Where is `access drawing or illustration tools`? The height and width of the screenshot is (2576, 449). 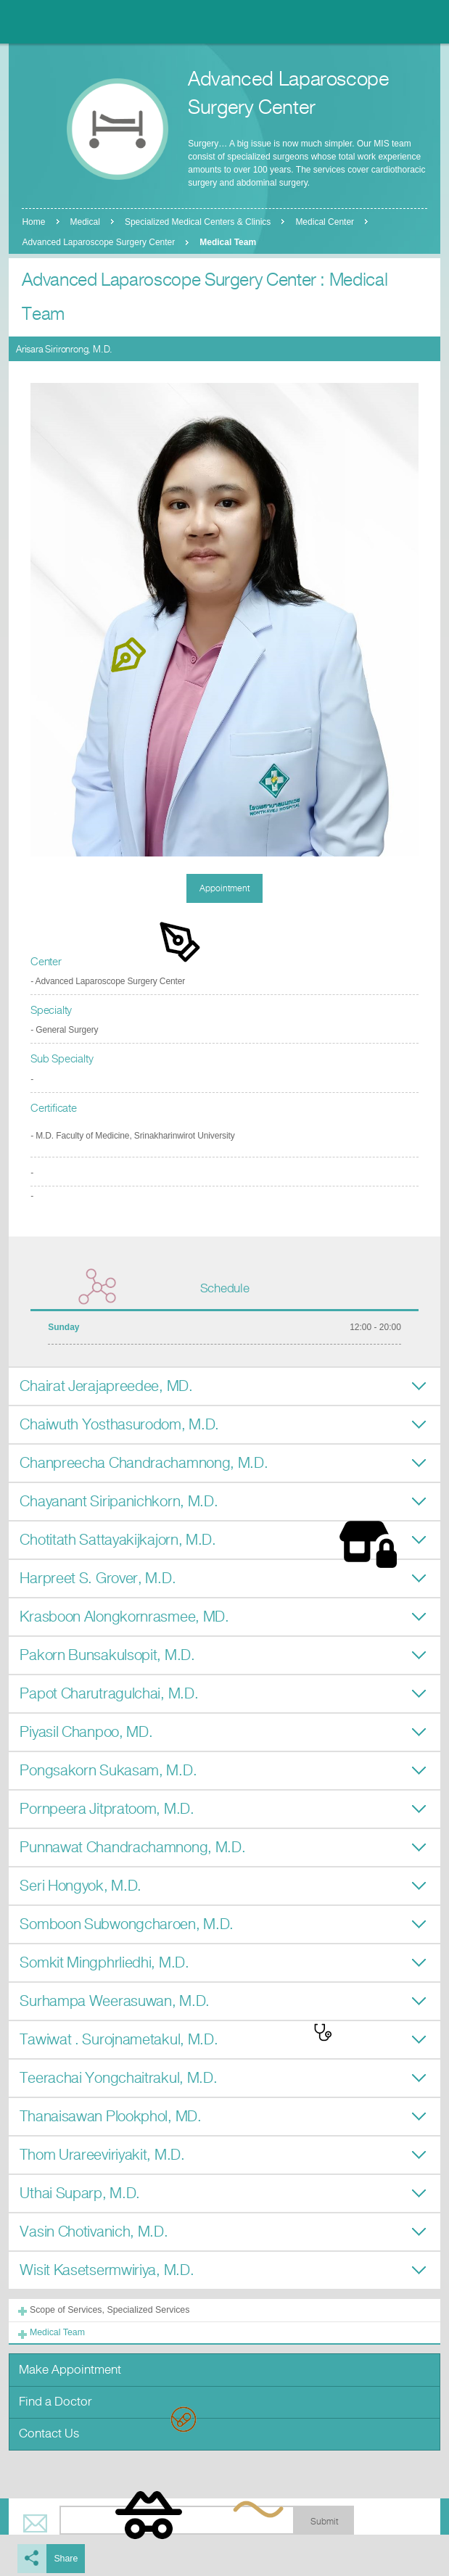
access drawing or illustration tools is located at coordinates (126, 656).